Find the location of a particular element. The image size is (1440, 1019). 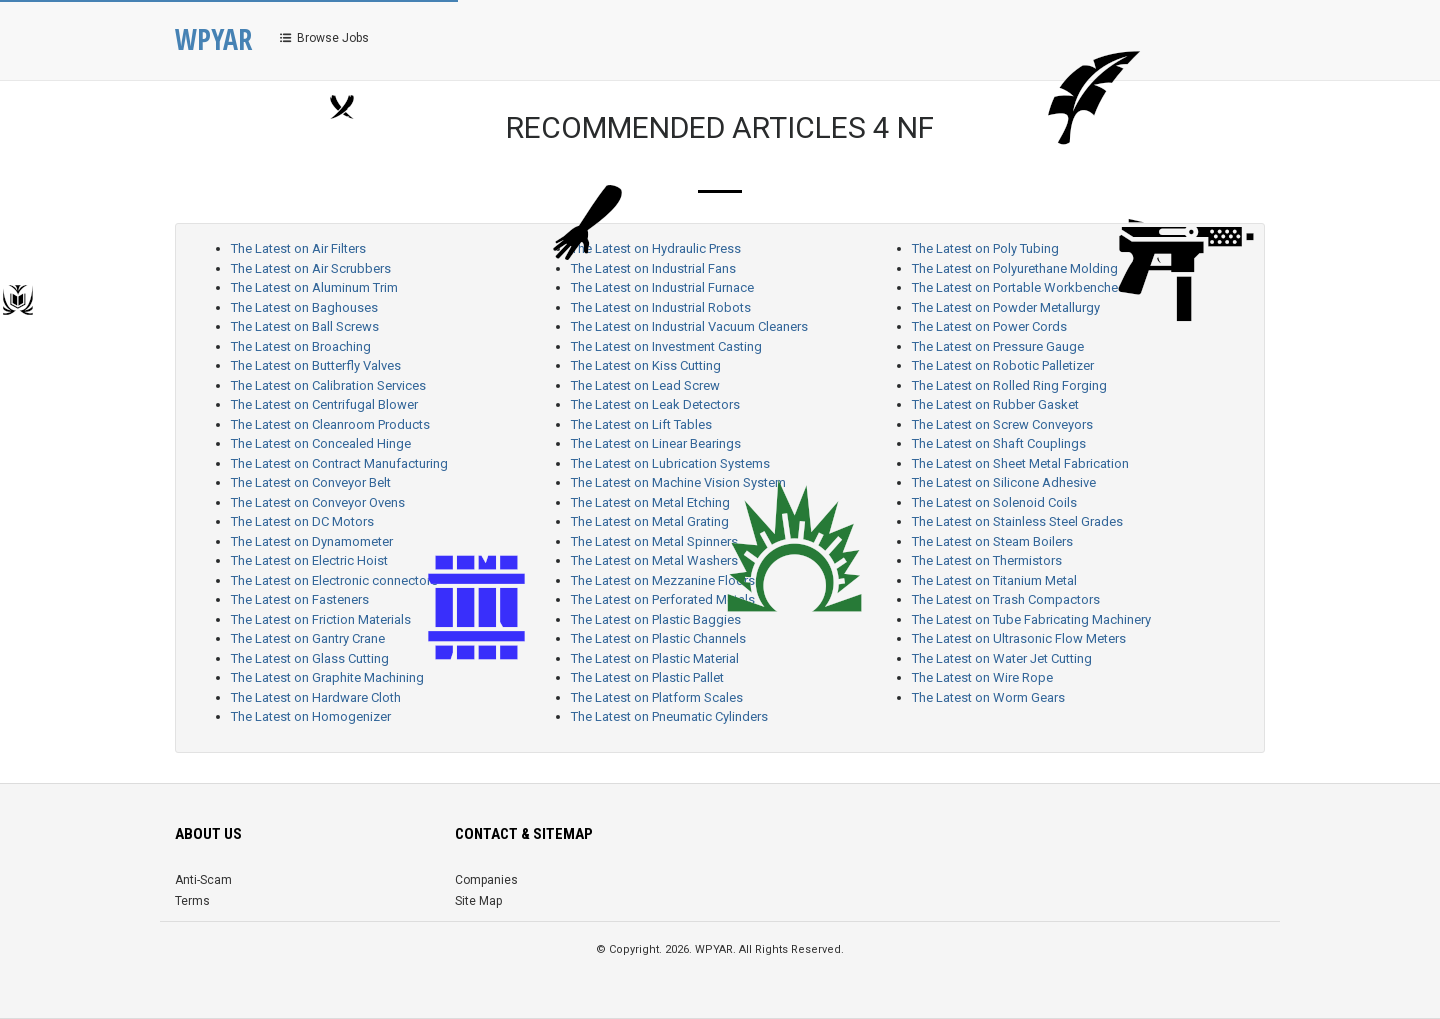

access magical spellbook or grimoire is located at coordinates (18, 300).